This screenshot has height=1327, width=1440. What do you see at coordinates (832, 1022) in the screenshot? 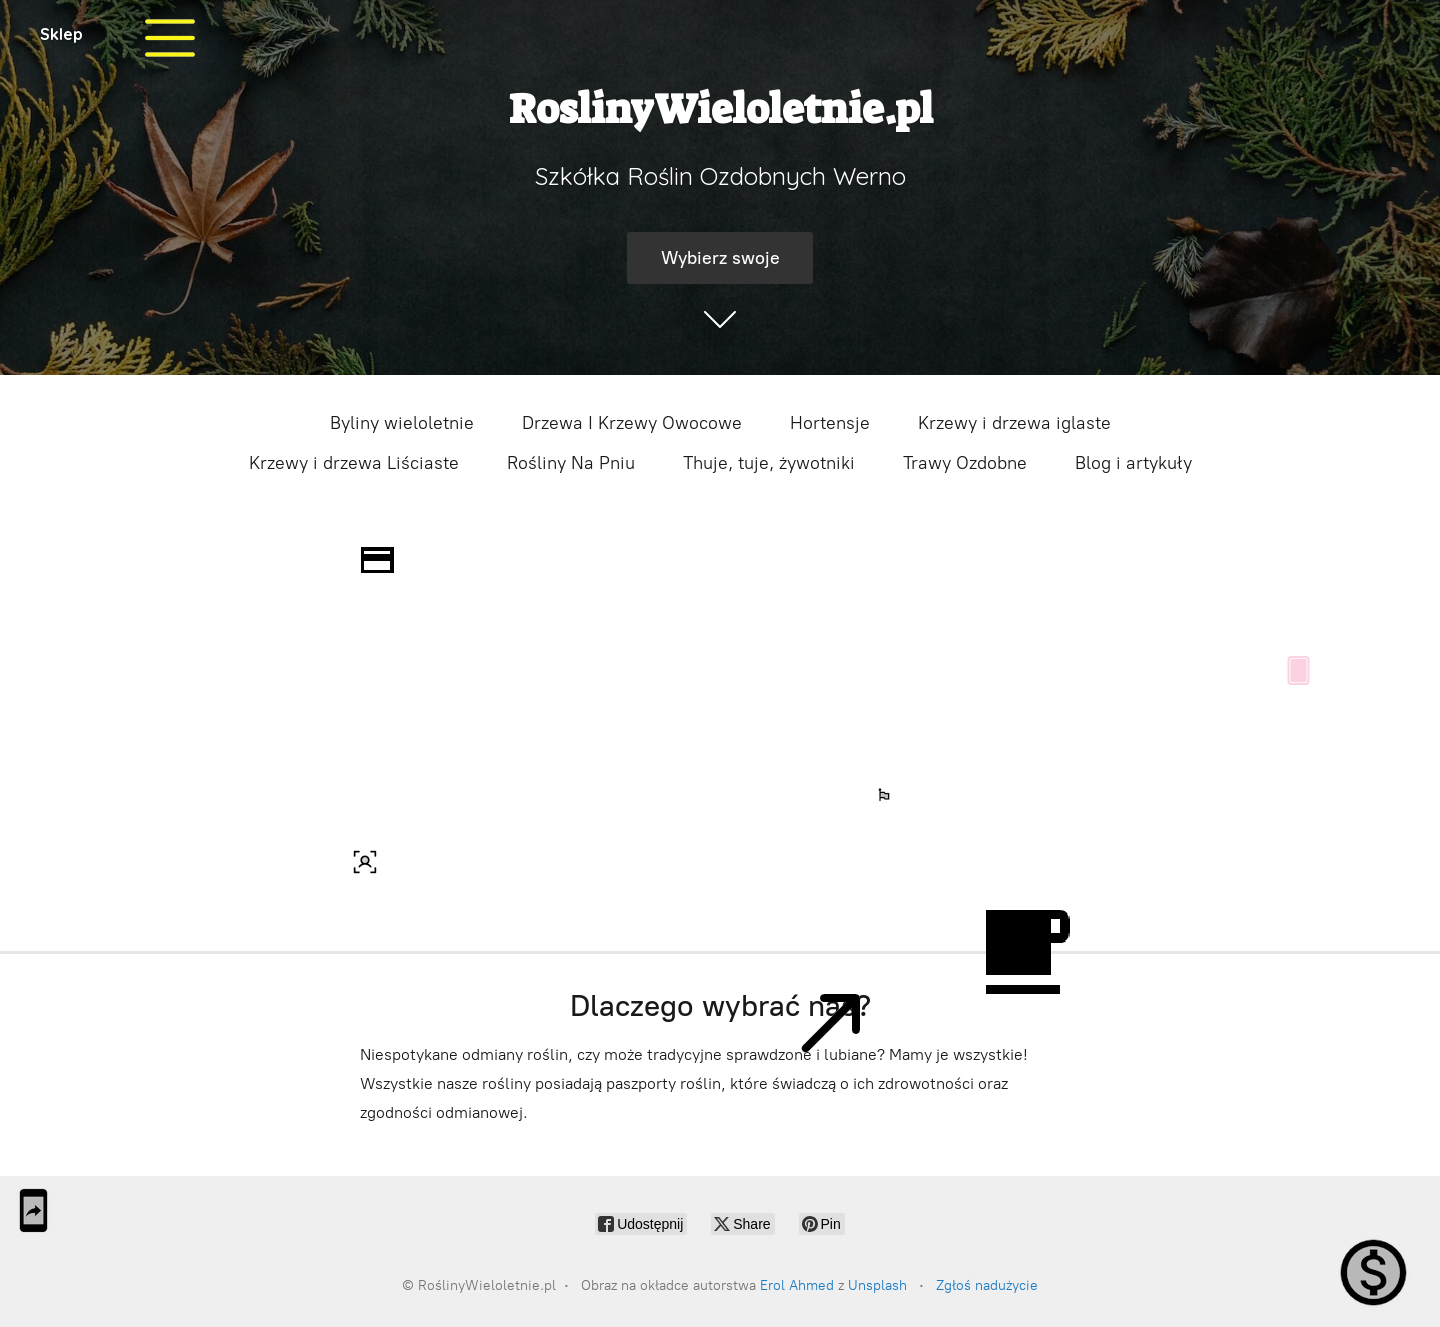
I see `indicates an outgoing call was made` at bounding box center [832, 1022].